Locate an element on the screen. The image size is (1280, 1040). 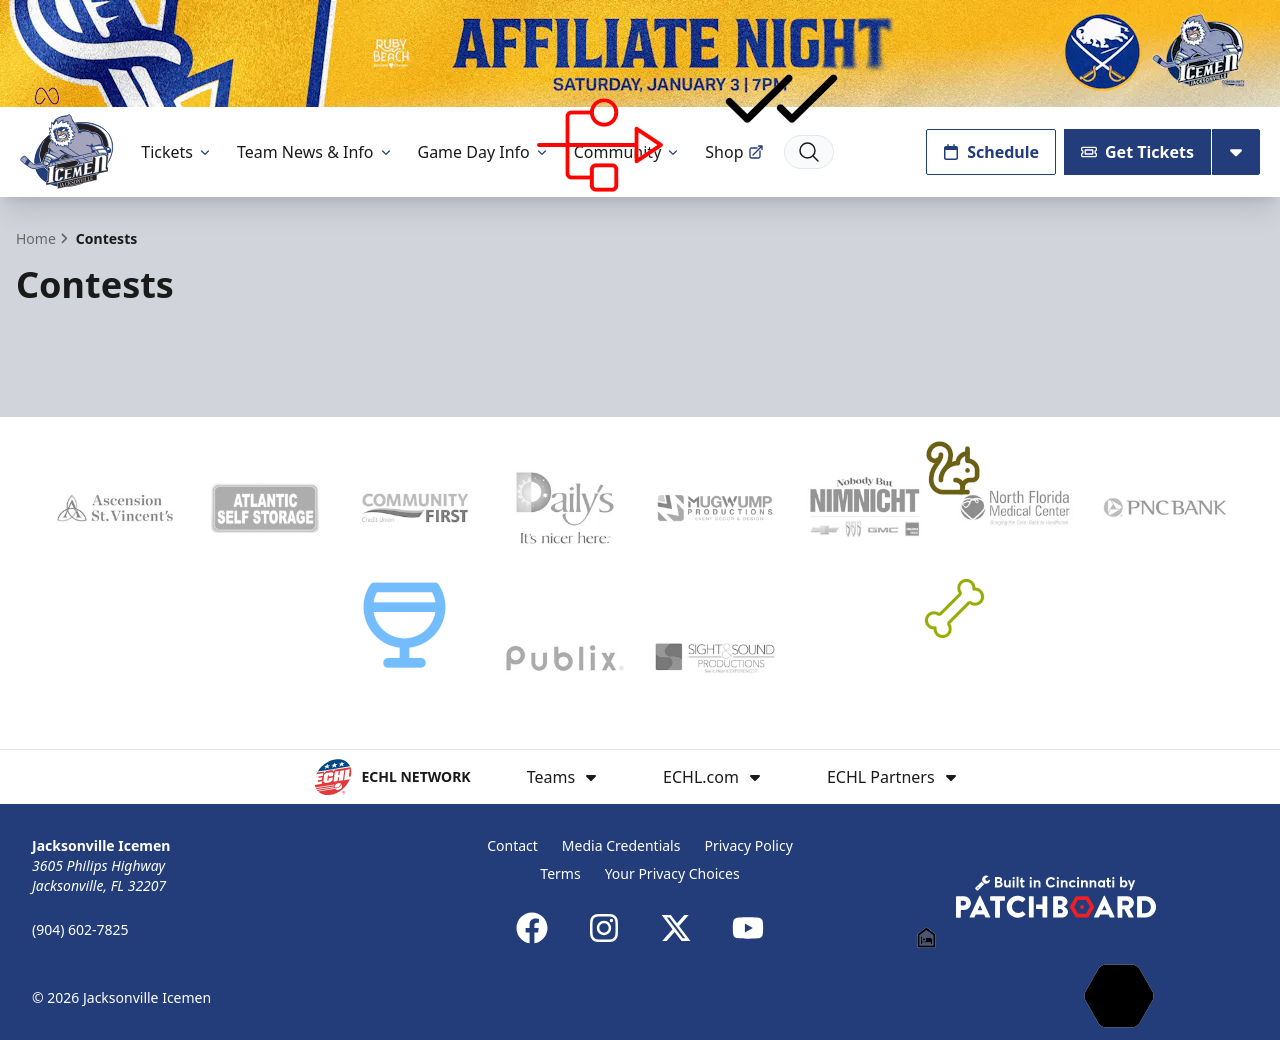
indicates multiple items completed or verified is located at coordinates (781, 100).